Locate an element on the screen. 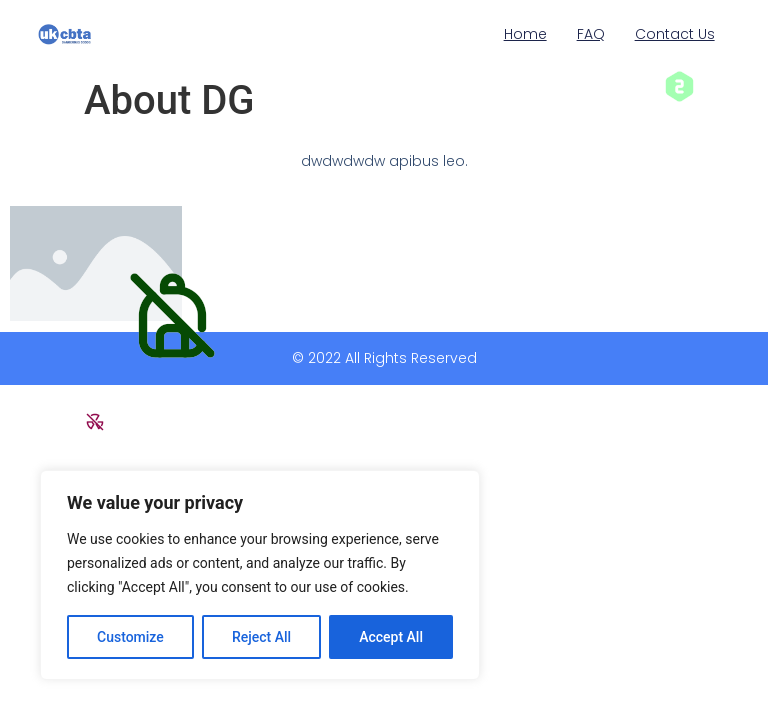  step 2 in a multi-step process is located at coordinates (679, 86).